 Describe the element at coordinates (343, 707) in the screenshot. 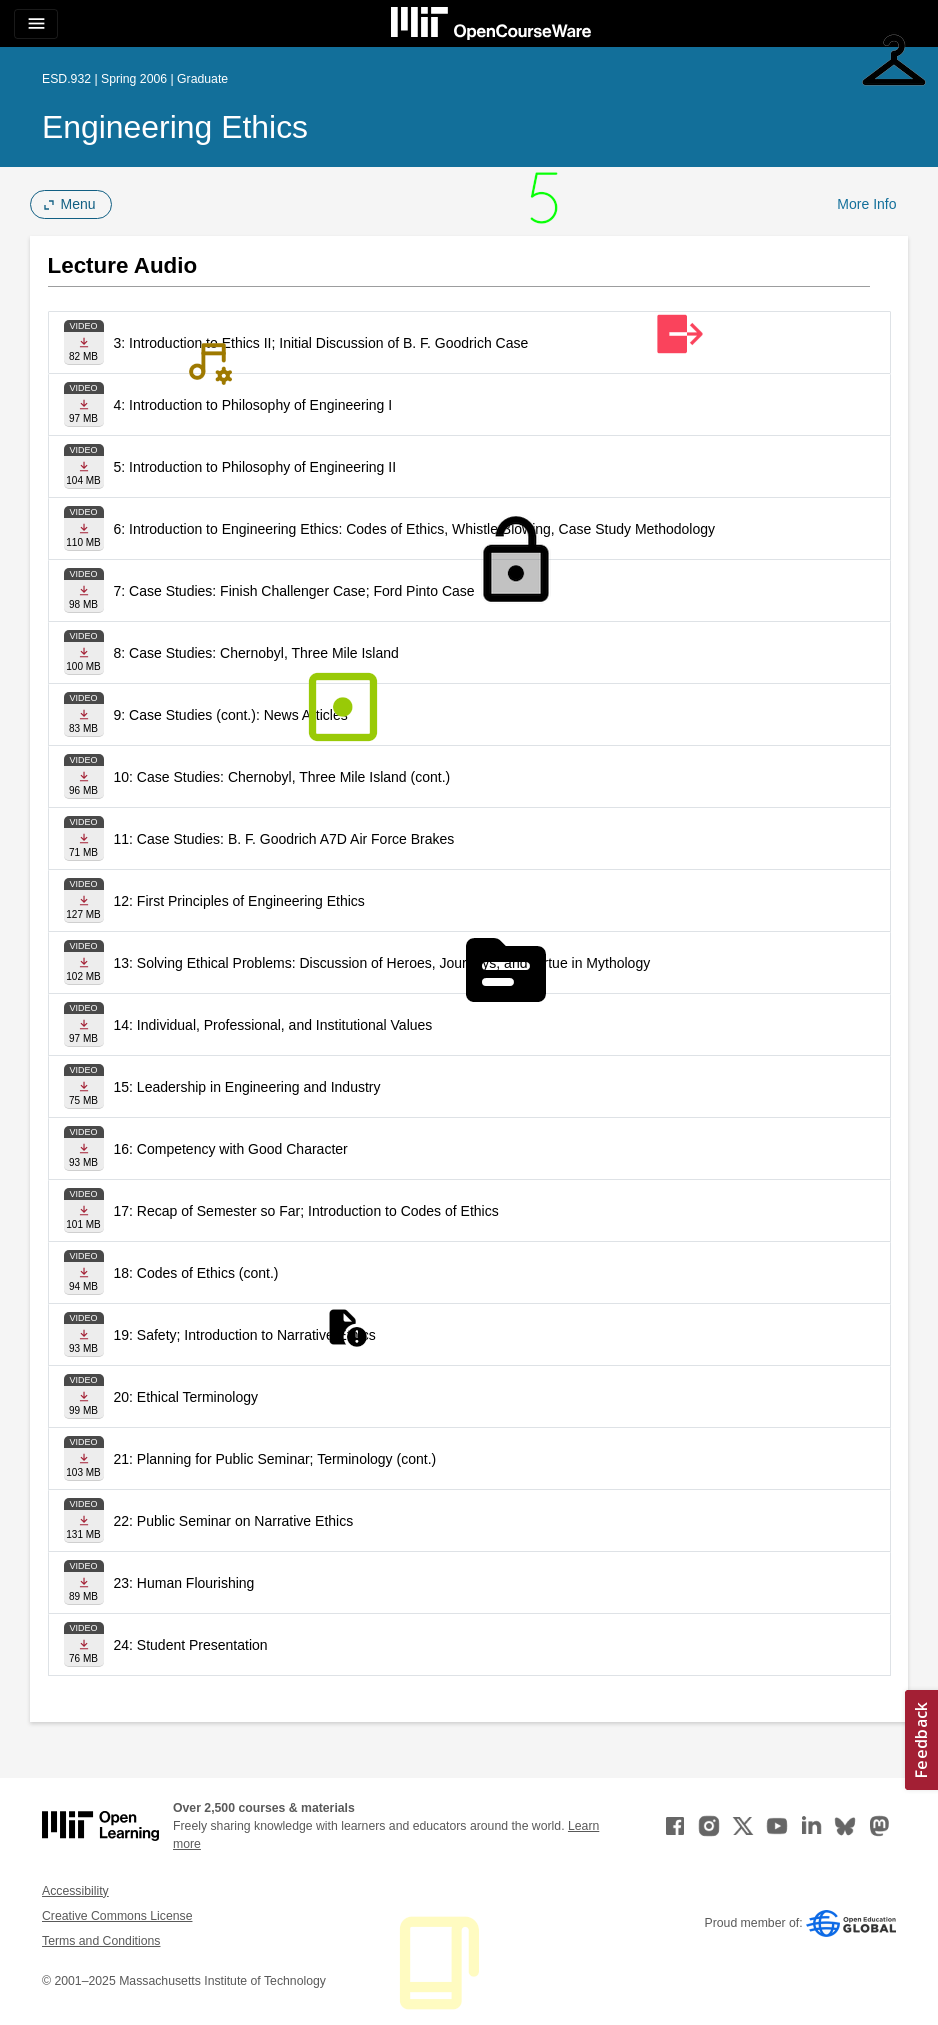

I see `indicates a file has been modified in a diff view` at that location.